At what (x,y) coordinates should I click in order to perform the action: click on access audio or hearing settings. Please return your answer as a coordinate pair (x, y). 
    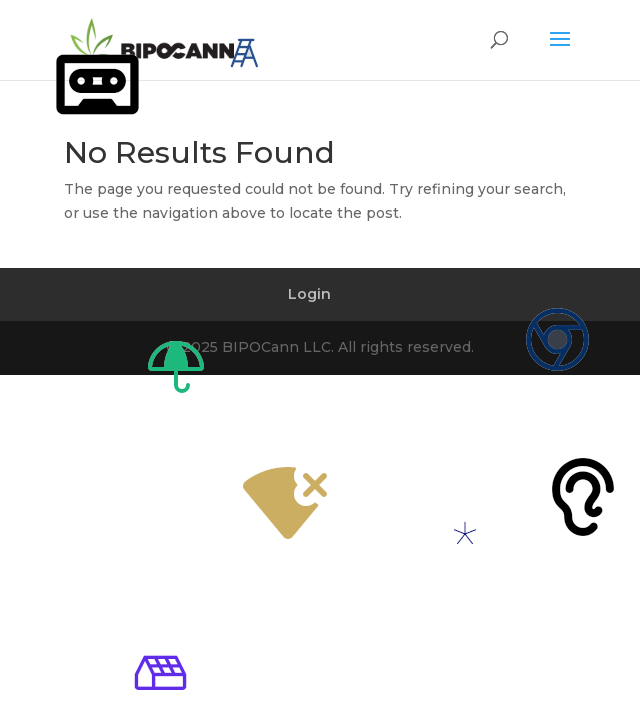
    Looking at the image, I should click on (583, 497).